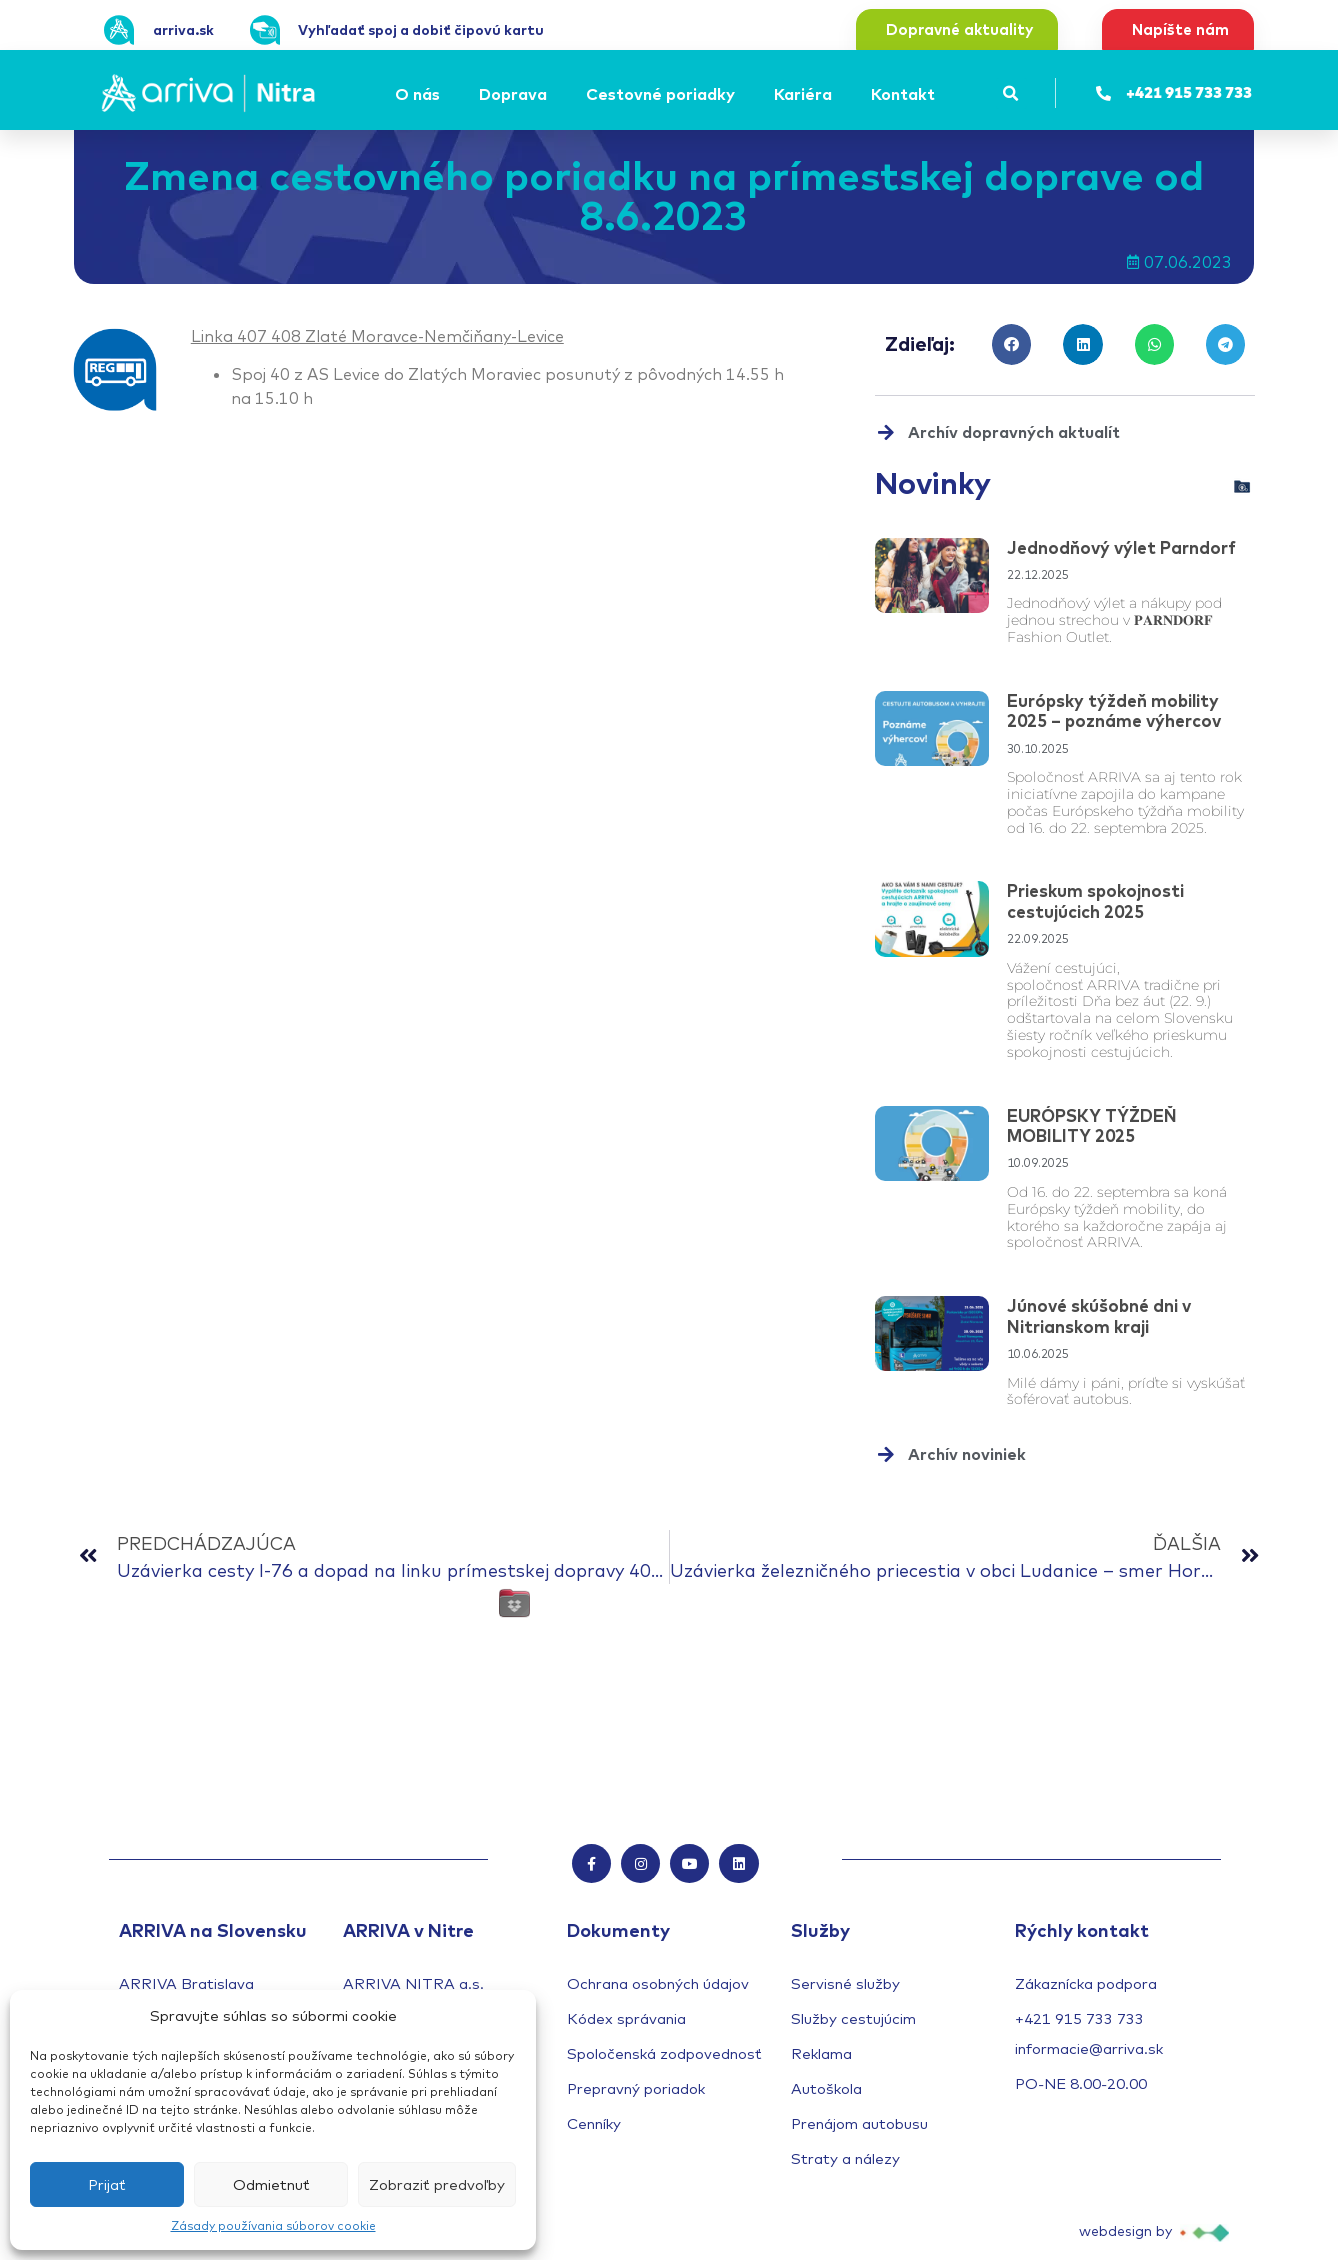 The image size is (1338, 2260). I want to click on open your dropbox folder, so click(514, 1602).